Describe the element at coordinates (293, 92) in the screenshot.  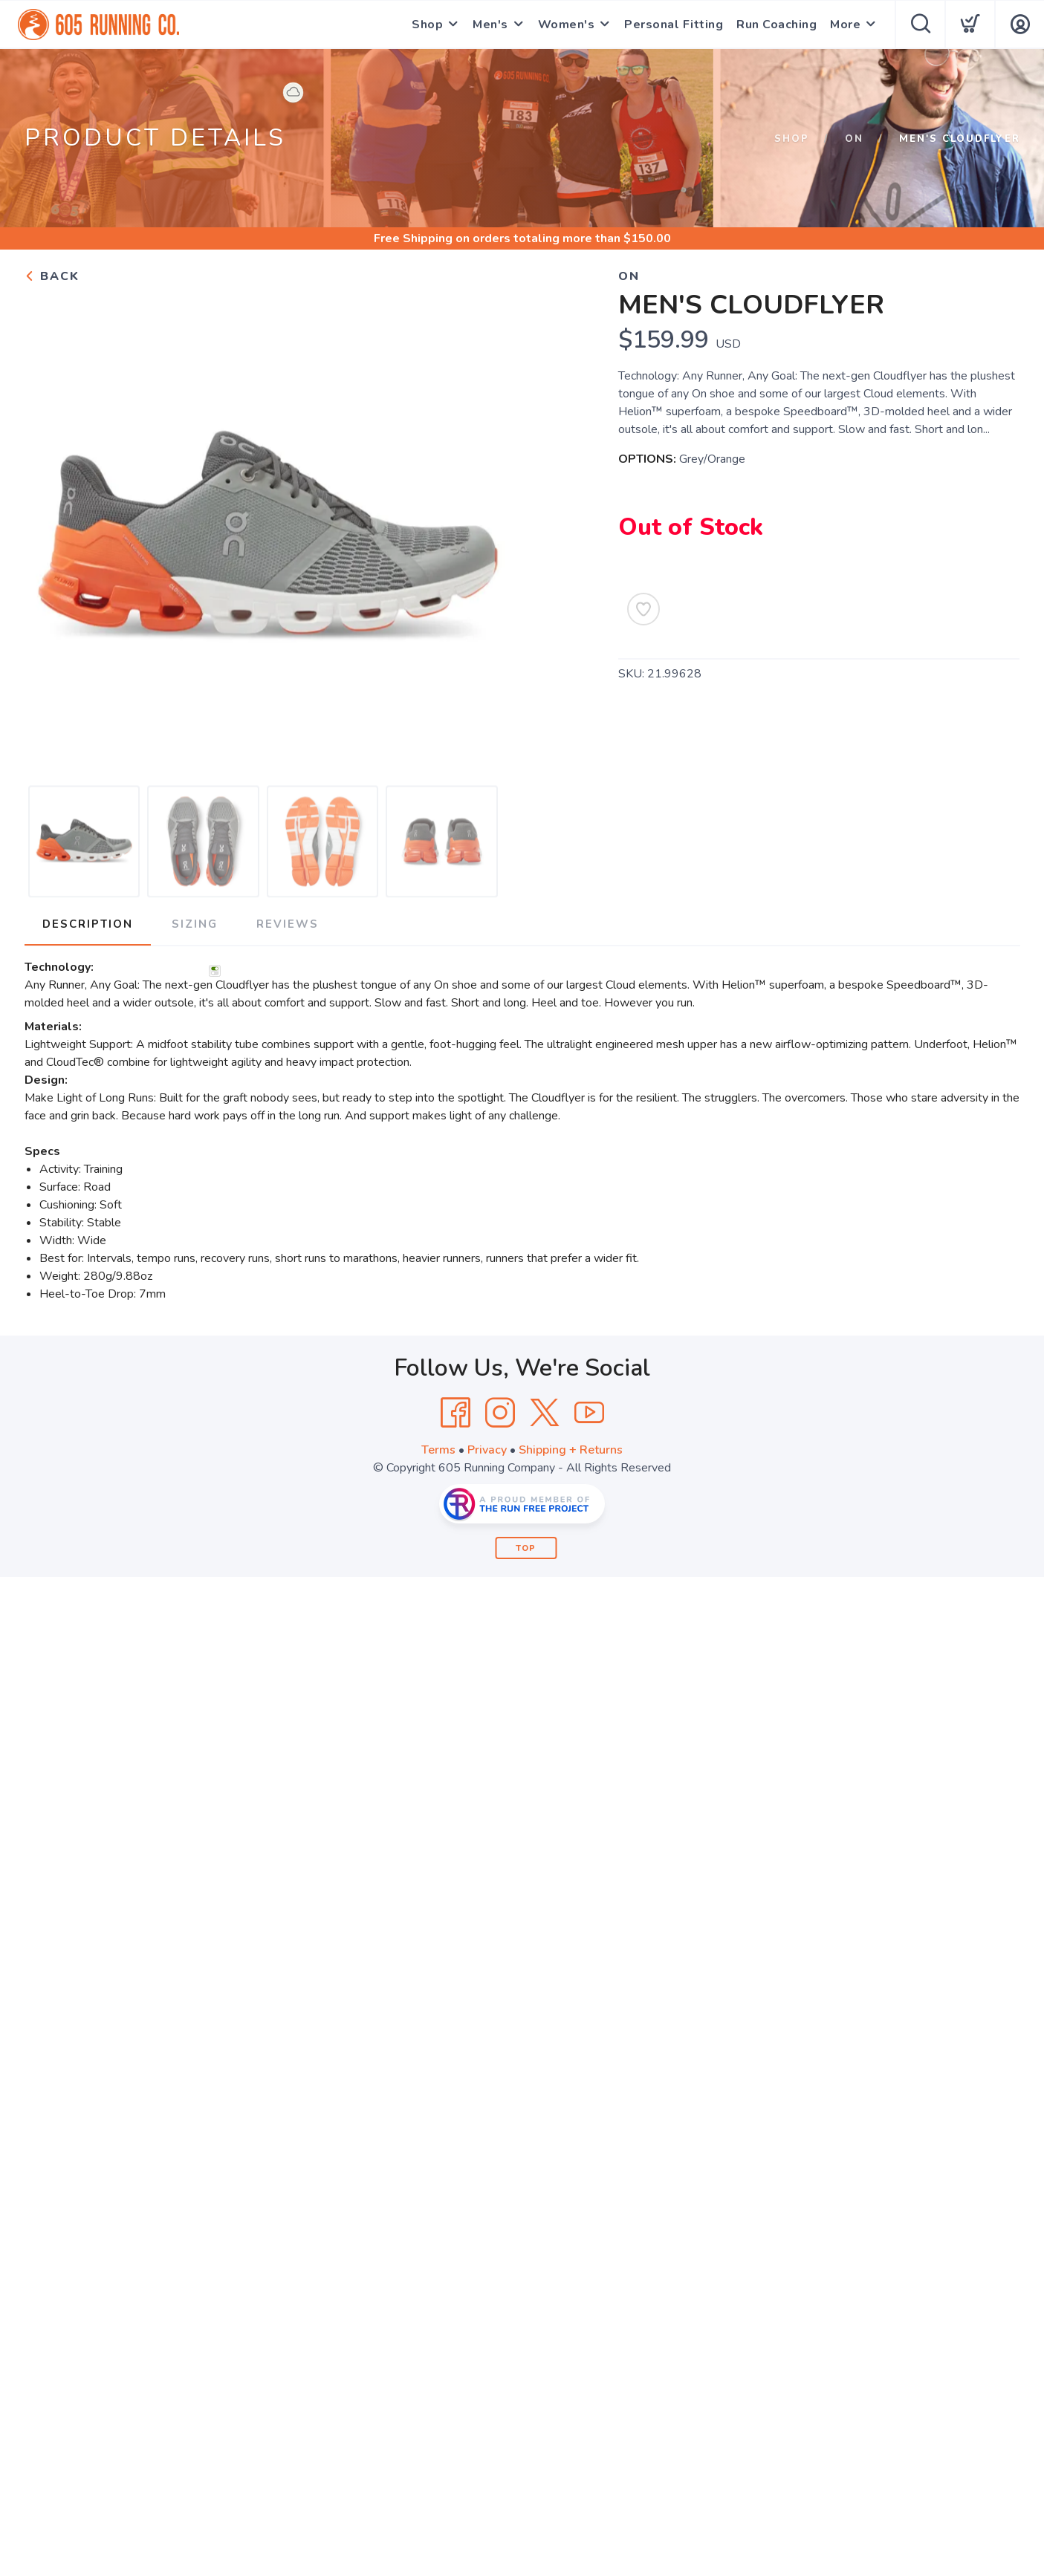
I see `indicates file is synced with Dropbox cloud storage` at that location.